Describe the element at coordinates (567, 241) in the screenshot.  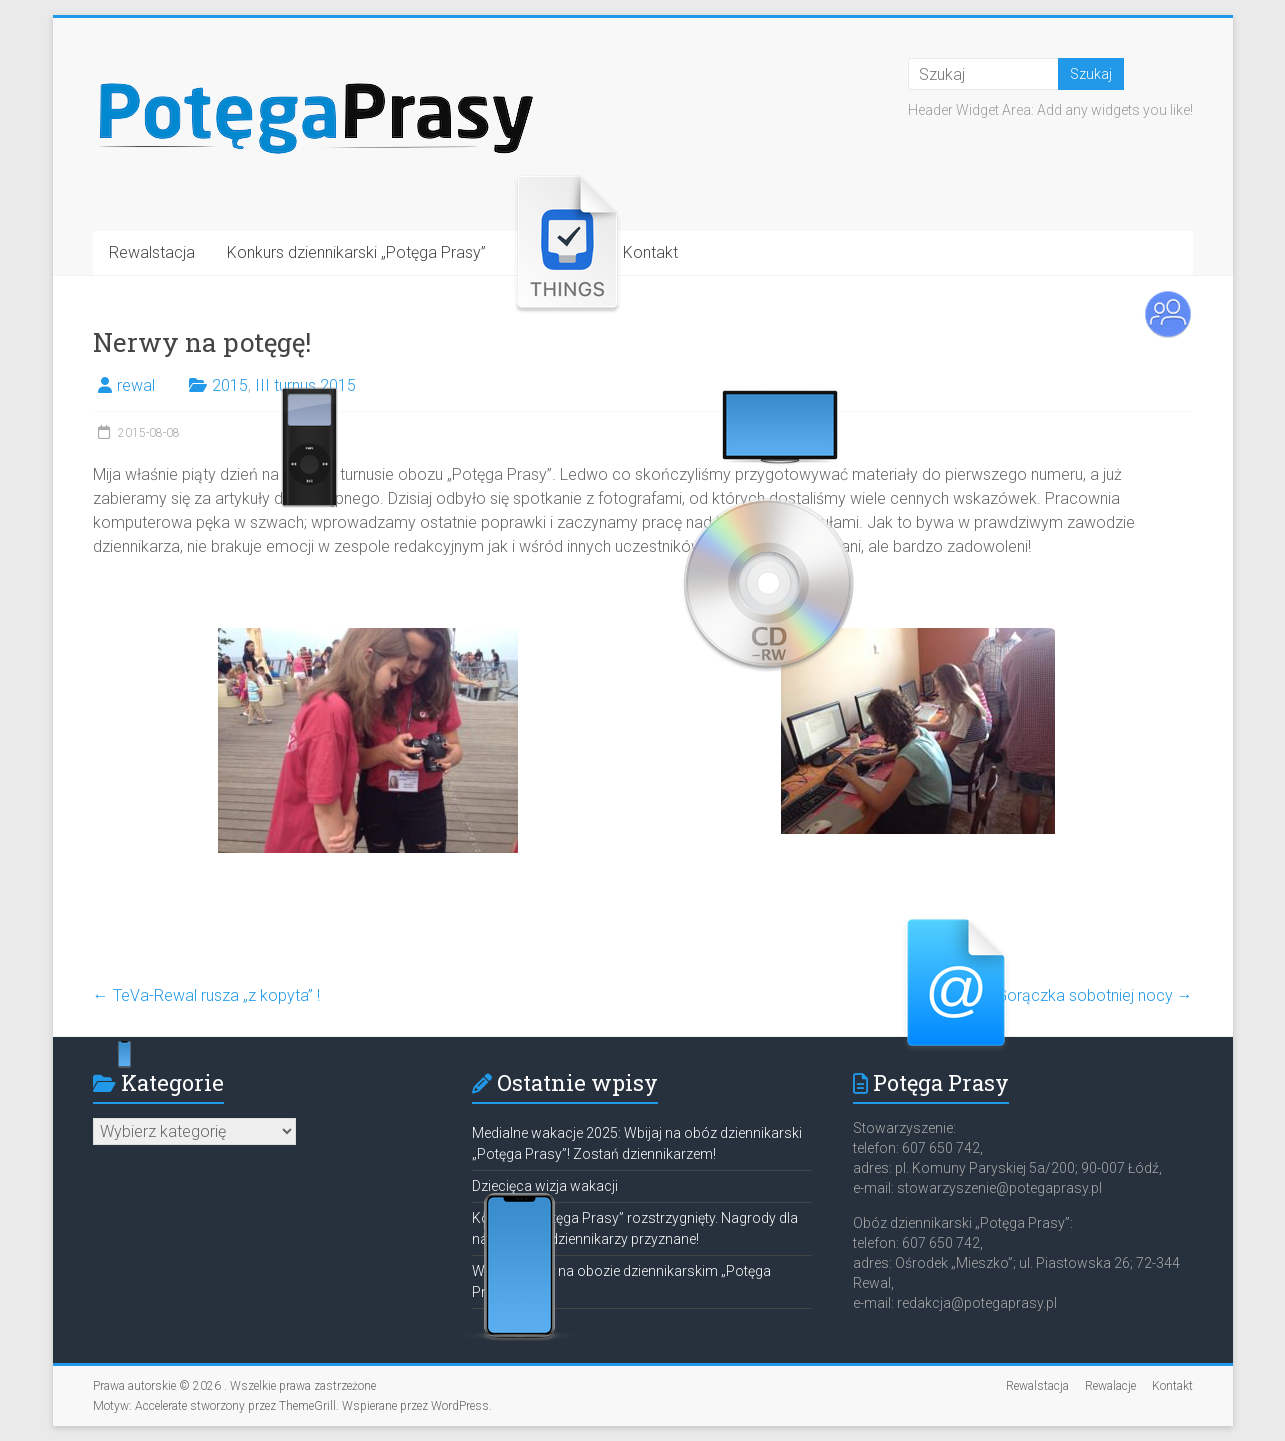
I see `things 3 database file or backup` at that location.